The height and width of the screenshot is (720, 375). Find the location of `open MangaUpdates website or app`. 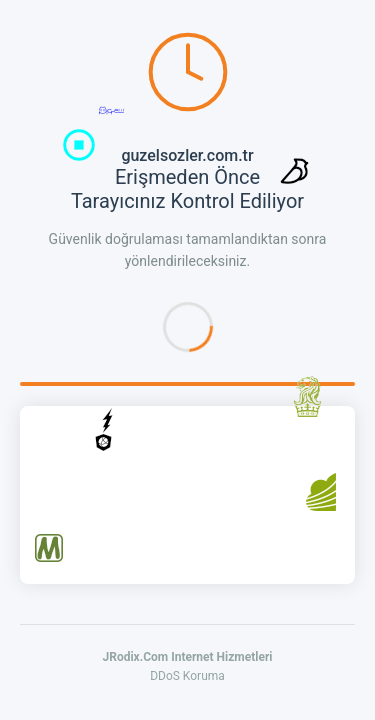

open MangaUpdates website or app is located at coordinates (49, 548).